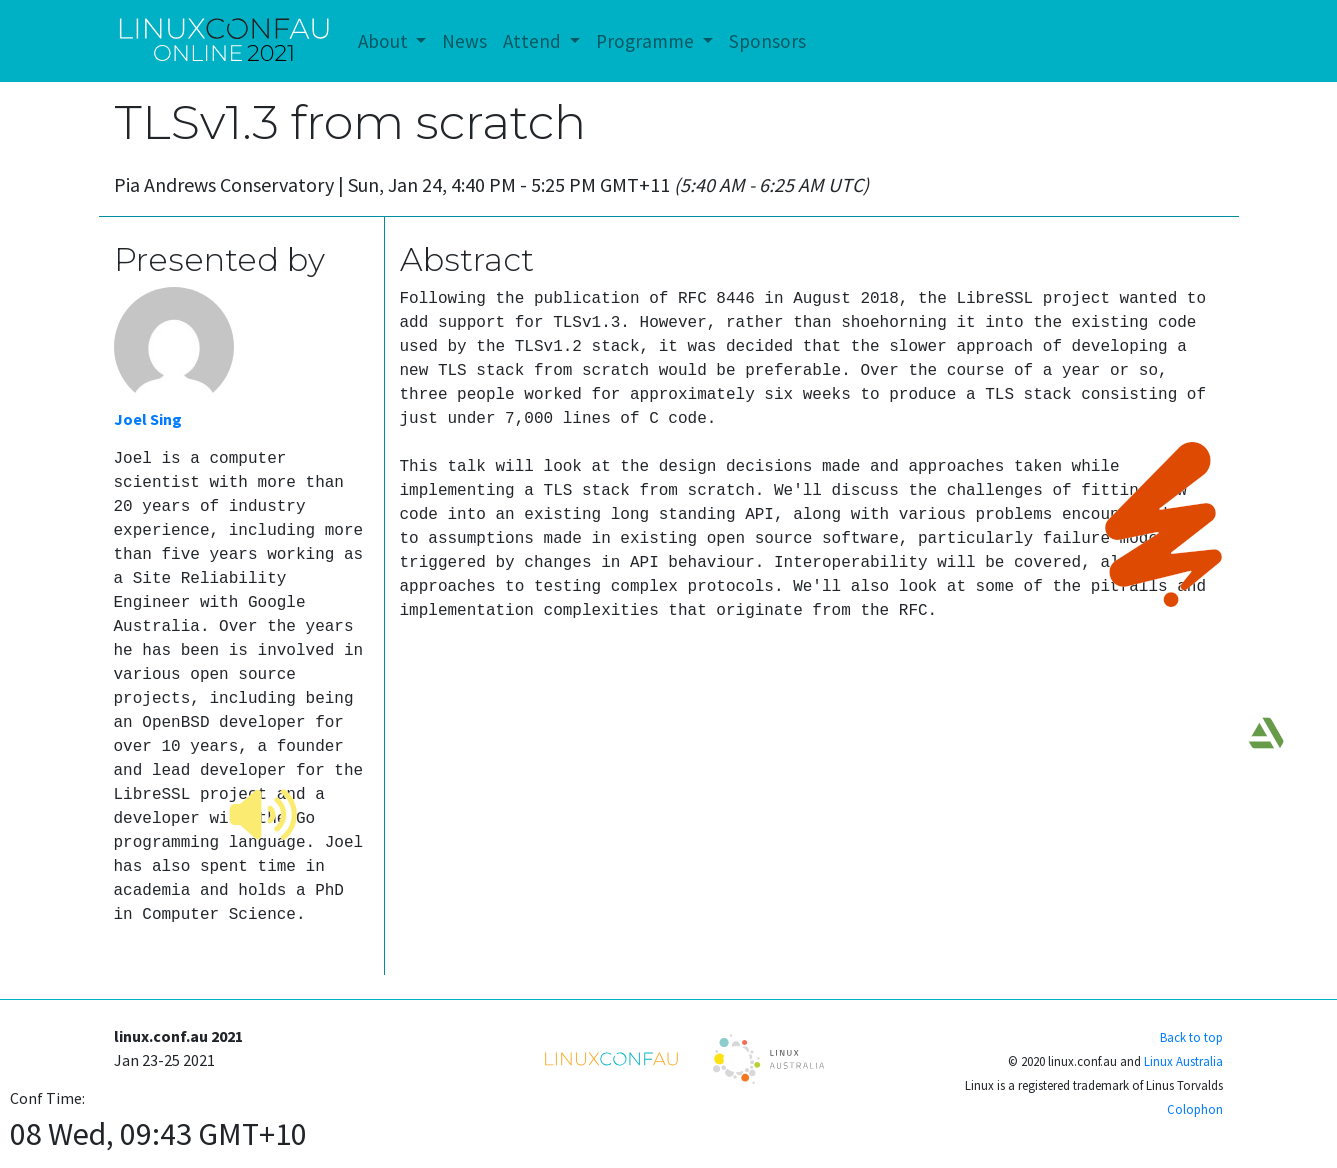 The width and height of the screenshot is (1337, 1168). Describe the element at coordinates (1163, 524) in the screenshot. I see `visit envato marketplace` at that location.